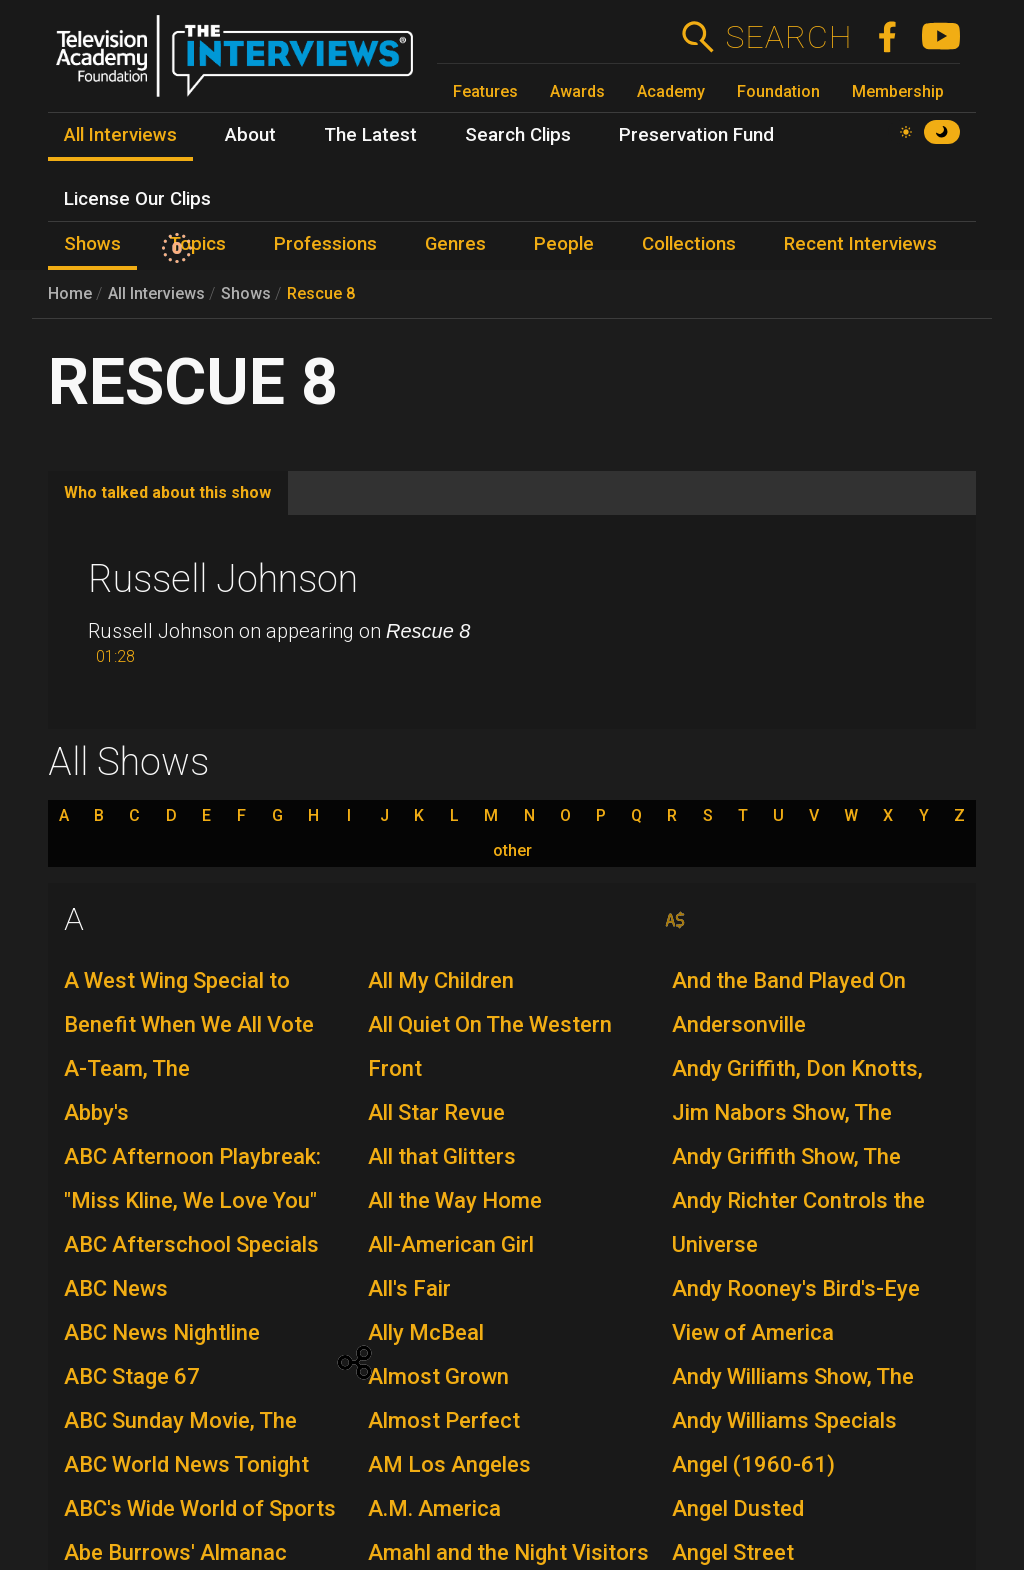 Image resolution: width=1024 pixels, height=1570 pixels. Describe the element at coordinates (675, 920) in the screenshot. I see `indicates australian dollar currency` at that location.